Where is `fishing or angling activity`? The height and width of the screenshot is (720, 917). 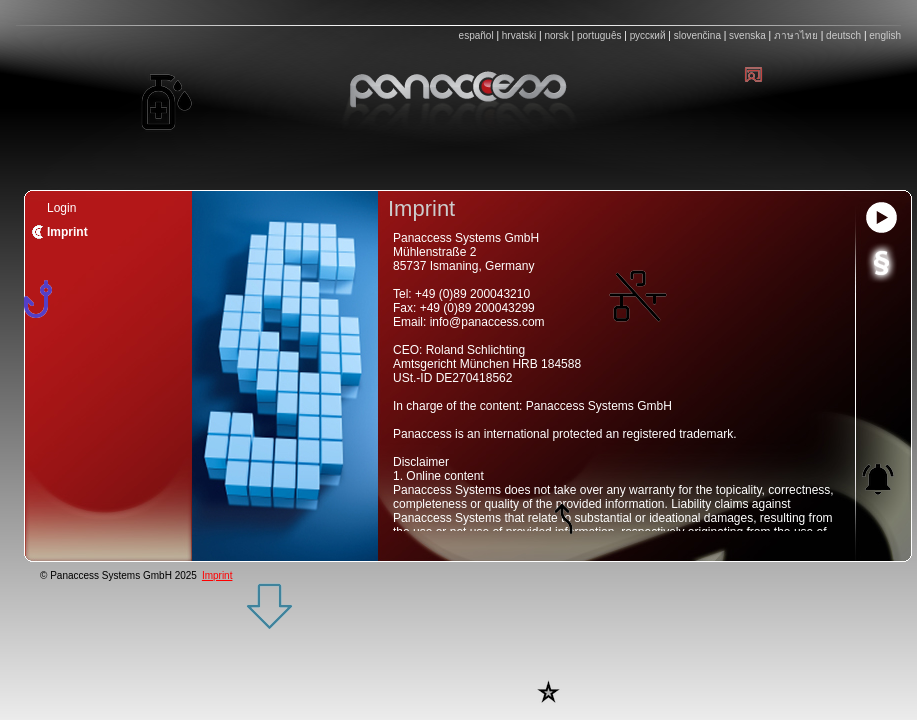
fishing or angling activity is located at coordinates (38, 300).